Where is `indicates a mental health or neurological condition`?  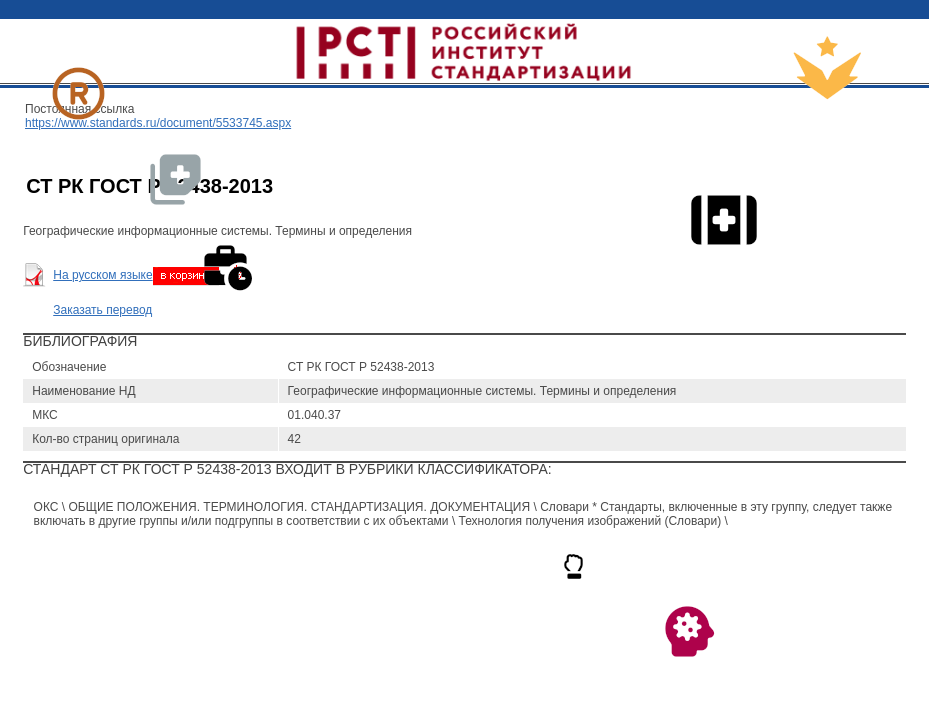 indicates a mental health or neurological condition is located at coordinates (690, 631).